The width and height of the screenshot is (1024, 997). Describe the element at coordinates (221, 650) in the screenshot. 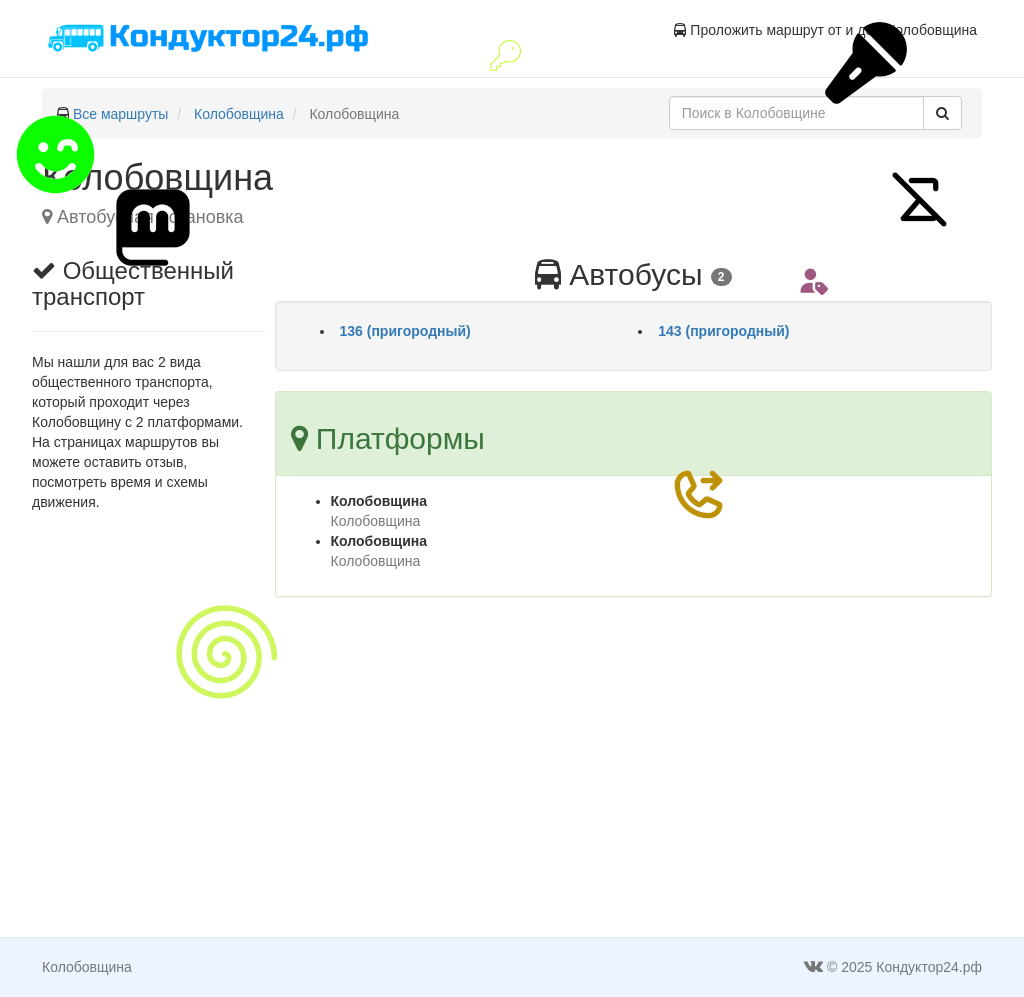

I see `indicates loading or processing in progress` at that location.